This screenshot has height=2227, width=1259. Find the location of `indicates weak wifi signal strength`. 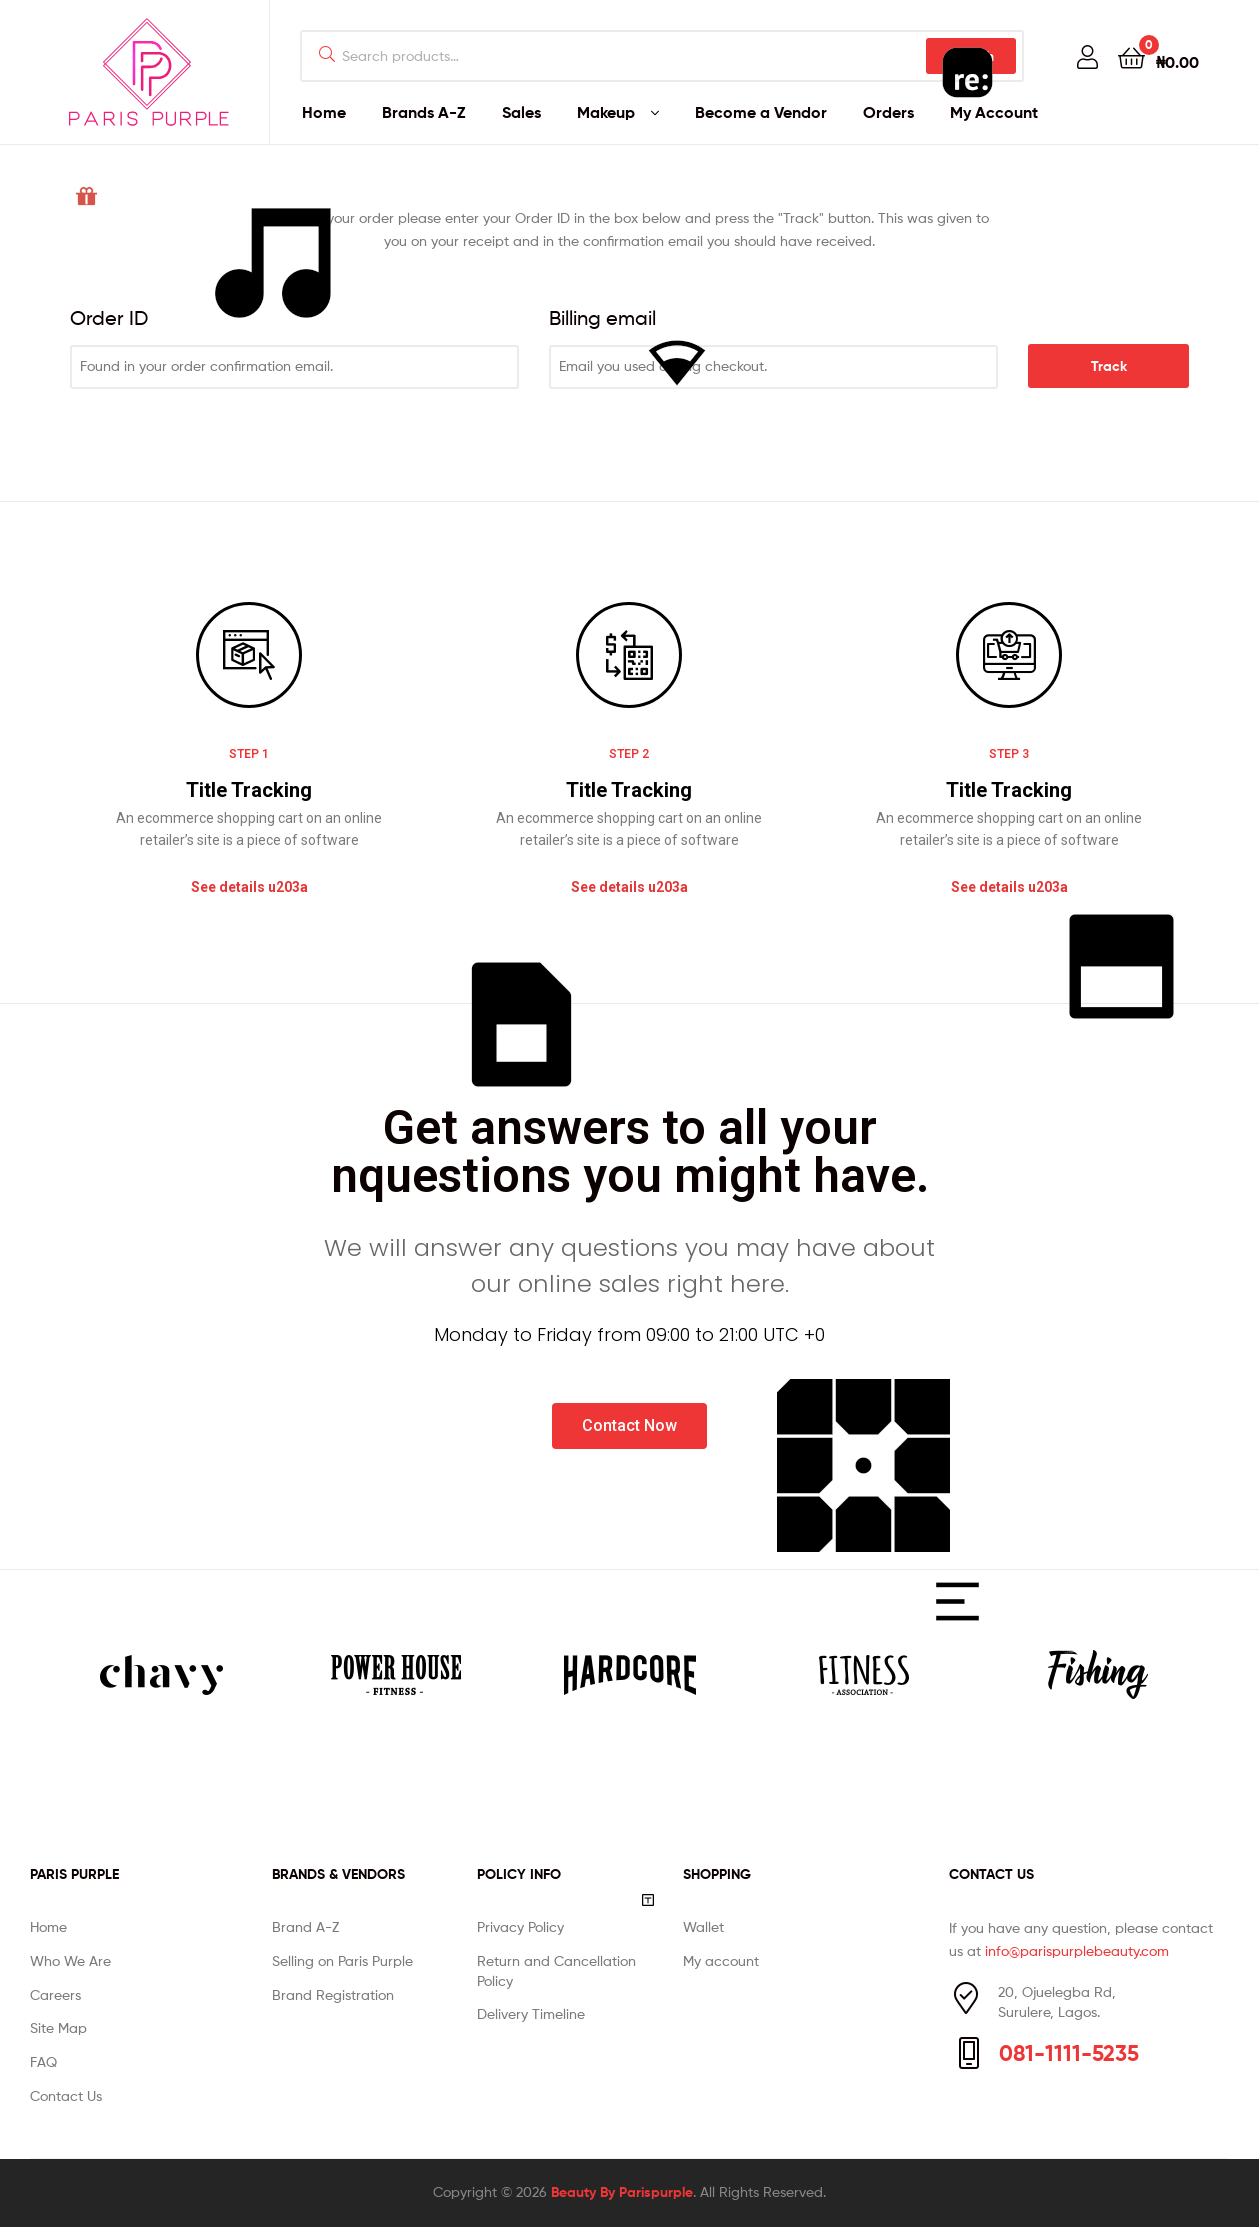

indicates weak wifi signal strength is located at coordinates (677, 363).